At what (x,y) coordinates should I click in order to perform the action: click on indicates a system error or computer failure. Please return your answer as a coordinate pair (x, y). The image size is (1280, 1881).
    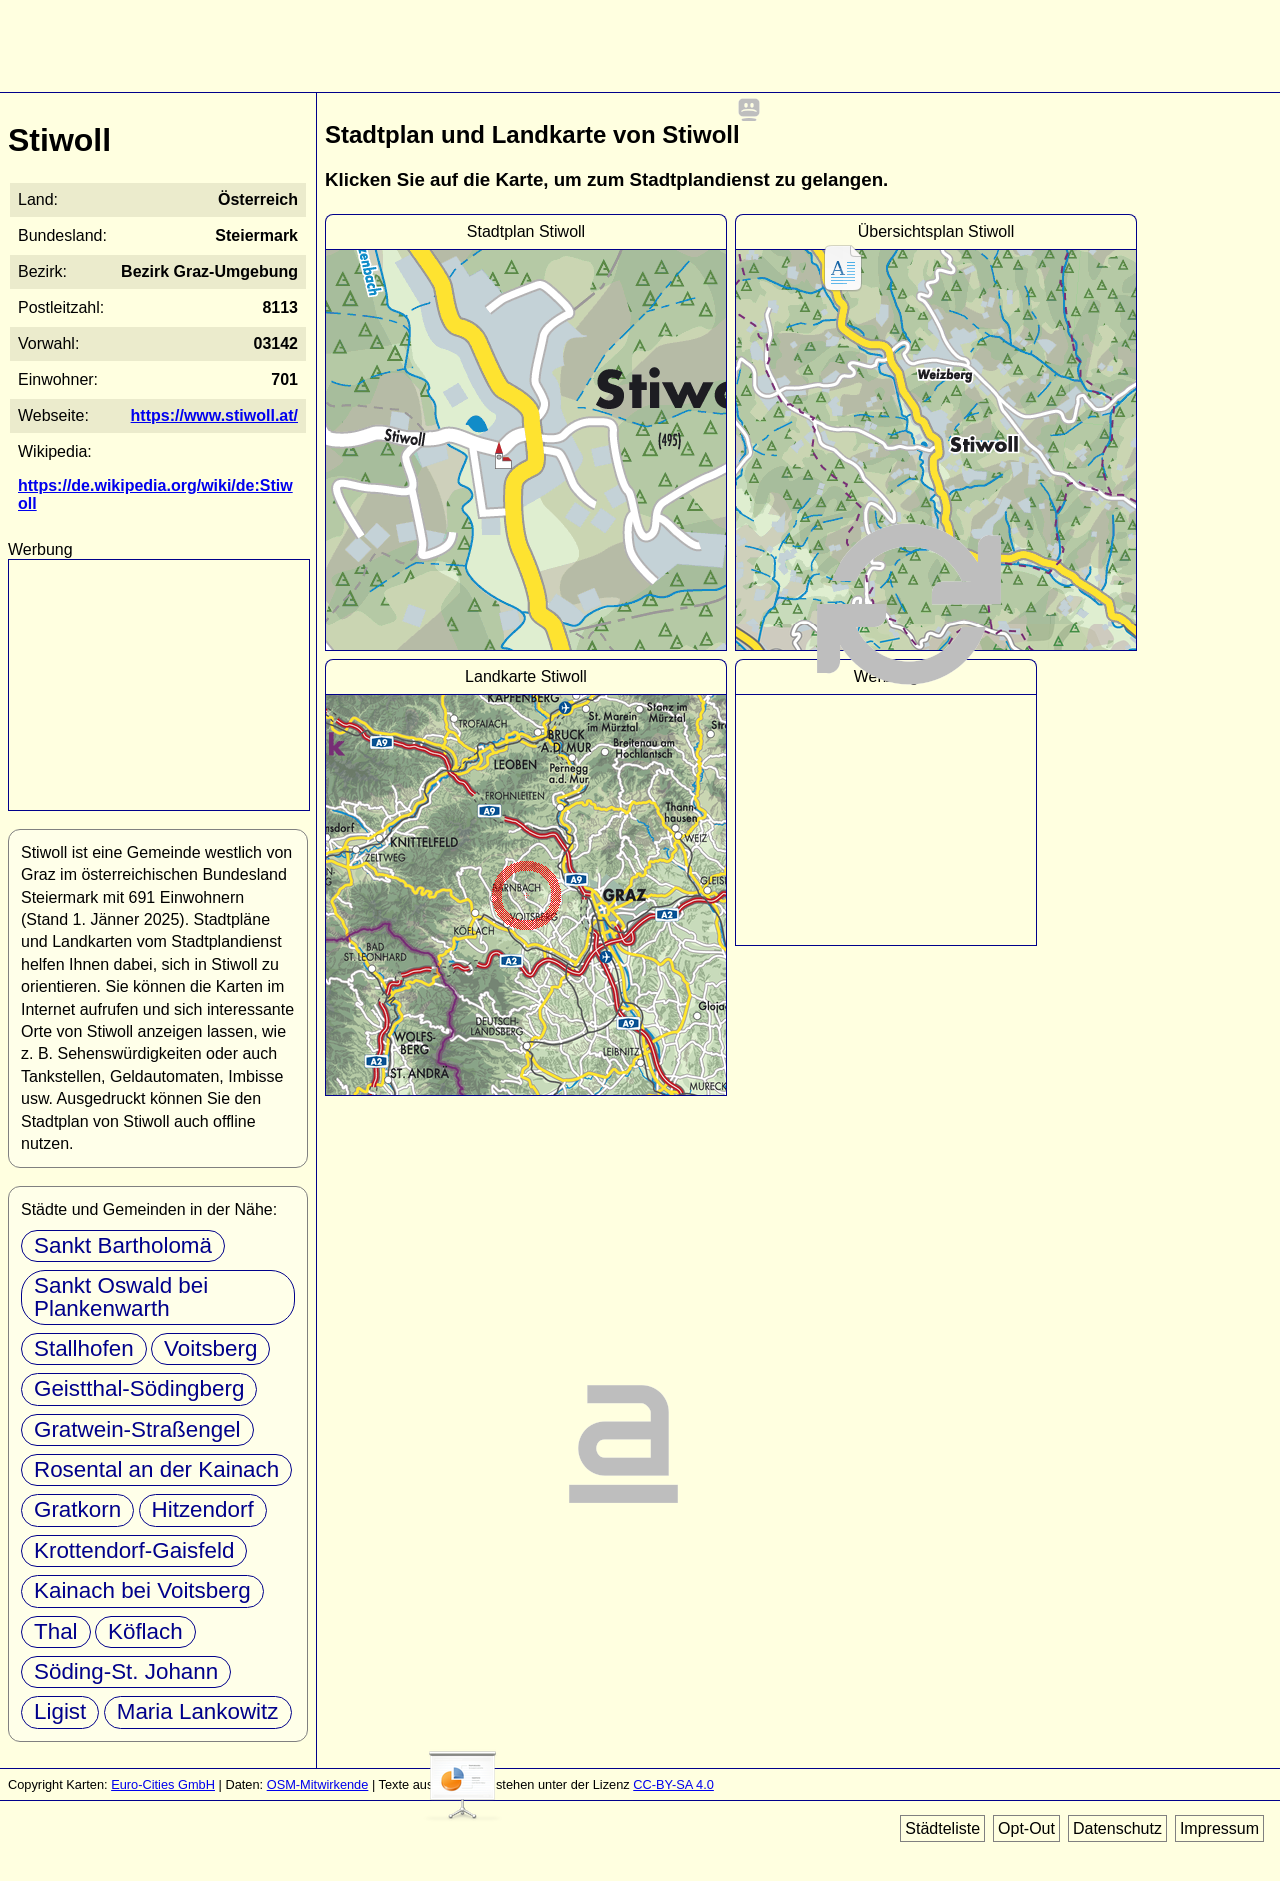
    Looking at the image, I should click on (749, 109).